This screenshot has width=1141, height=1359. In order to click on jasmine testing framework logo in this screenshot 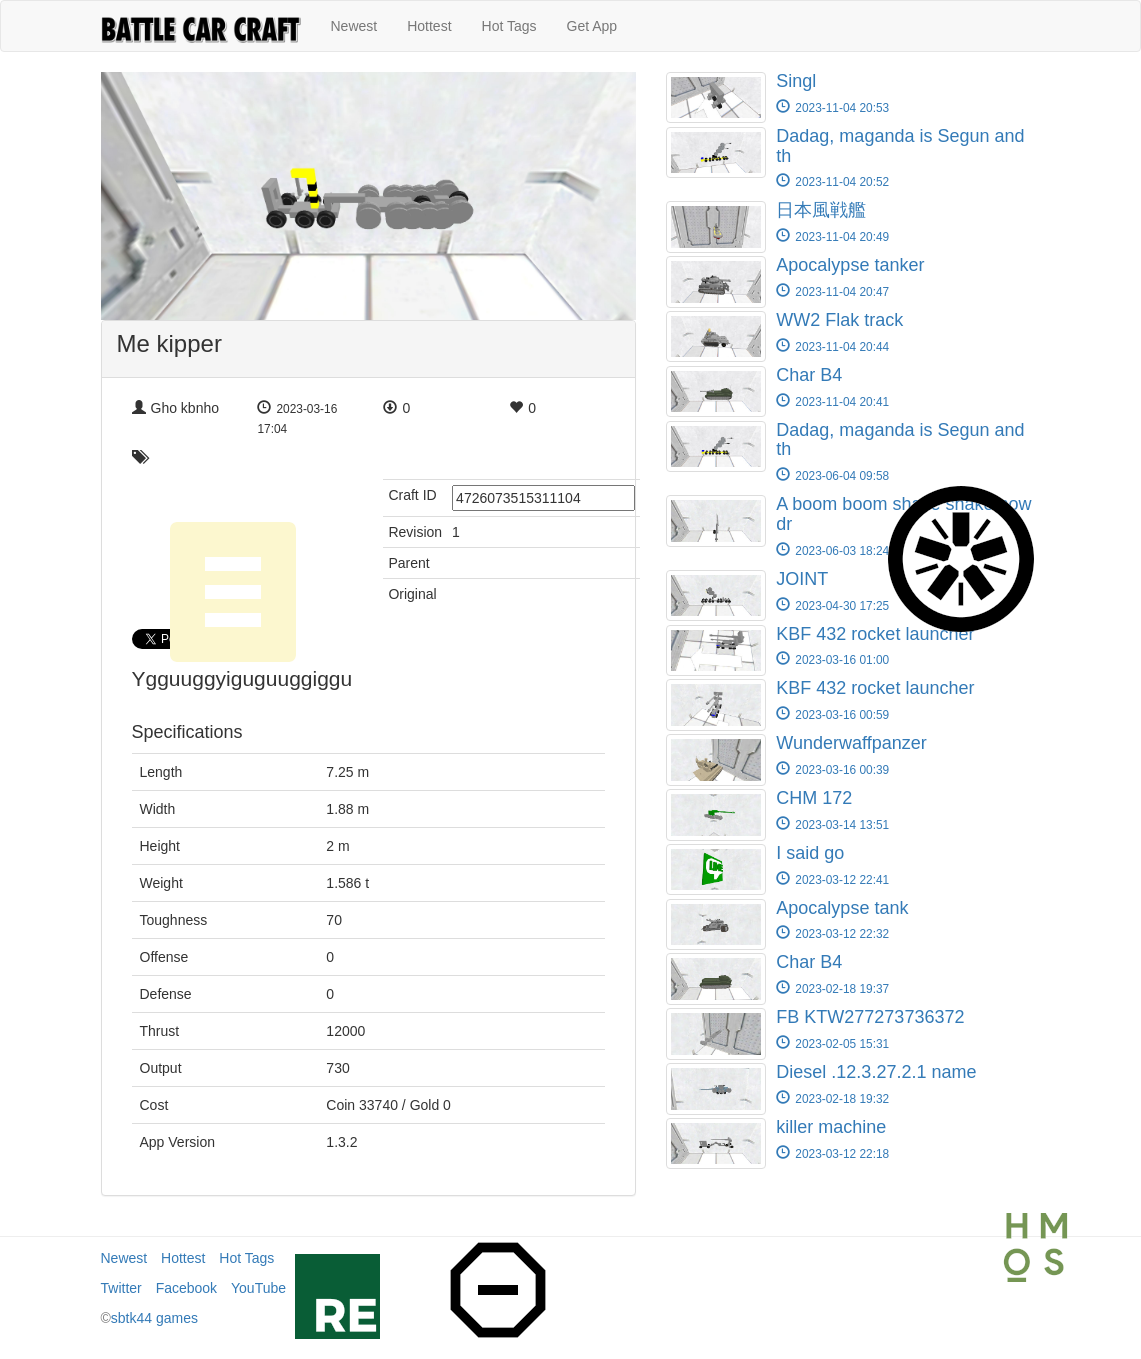, I will do `click(961, 559)`.